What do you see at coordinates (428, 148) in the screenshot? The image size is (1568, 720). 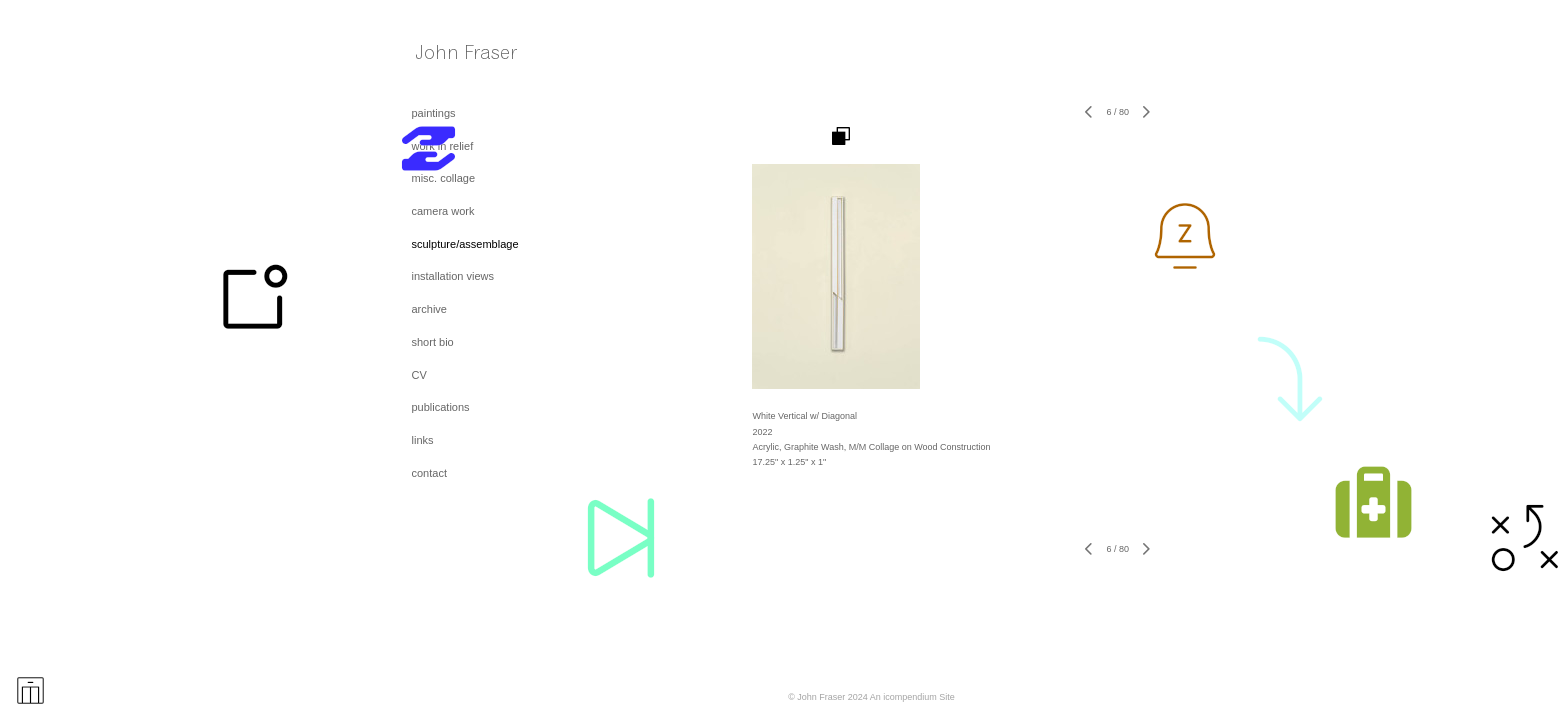 I see `indicates partnership or collaboration features` at bounding box center [428, 148].